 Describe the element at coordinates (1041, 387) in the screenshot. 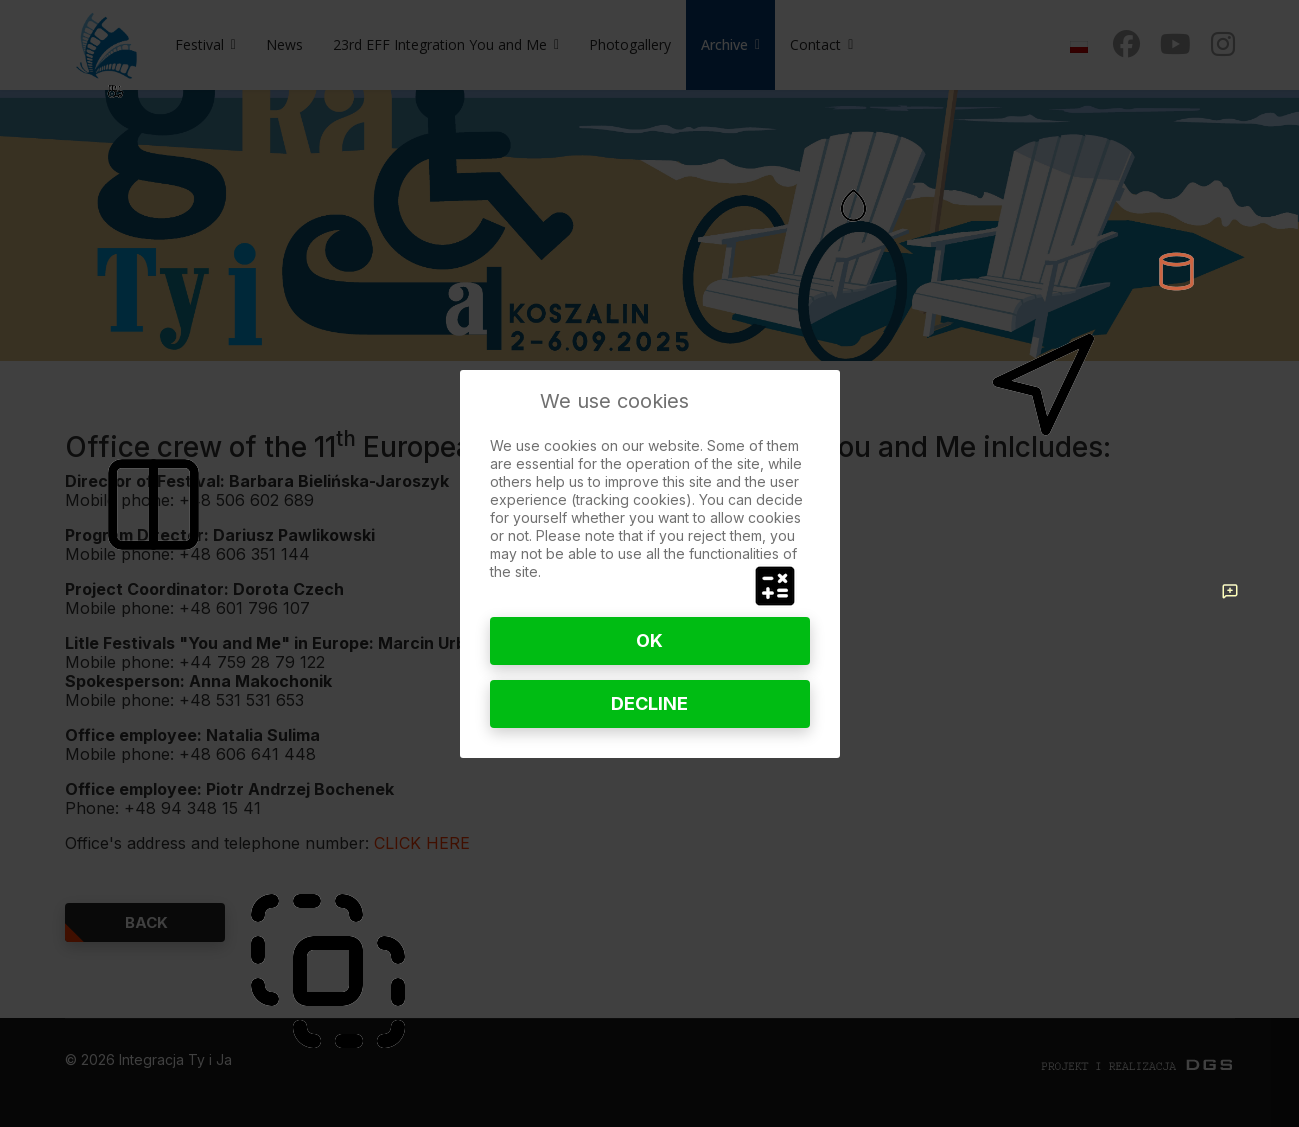

I see `navigate to current location` at that location.